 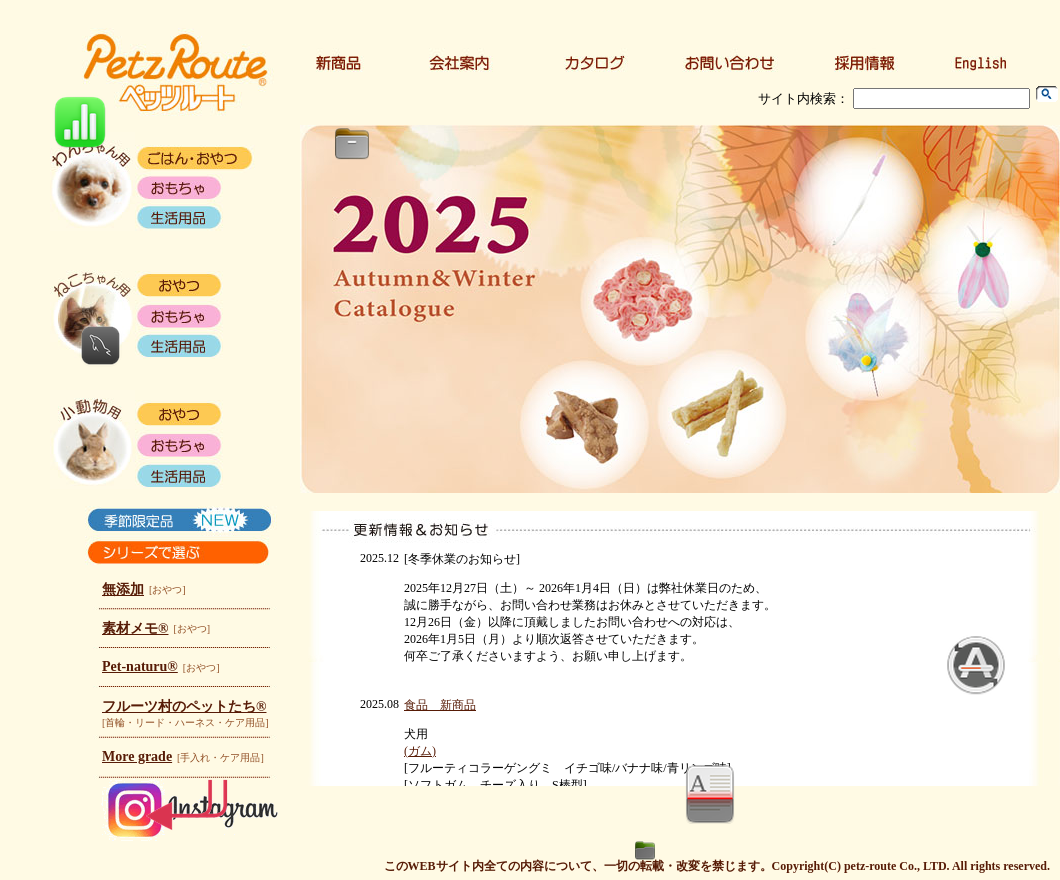 What do you see at coordinates (352, 143) in the screenshot?
I see `open the file manager application` at bounding box center [352, 143].